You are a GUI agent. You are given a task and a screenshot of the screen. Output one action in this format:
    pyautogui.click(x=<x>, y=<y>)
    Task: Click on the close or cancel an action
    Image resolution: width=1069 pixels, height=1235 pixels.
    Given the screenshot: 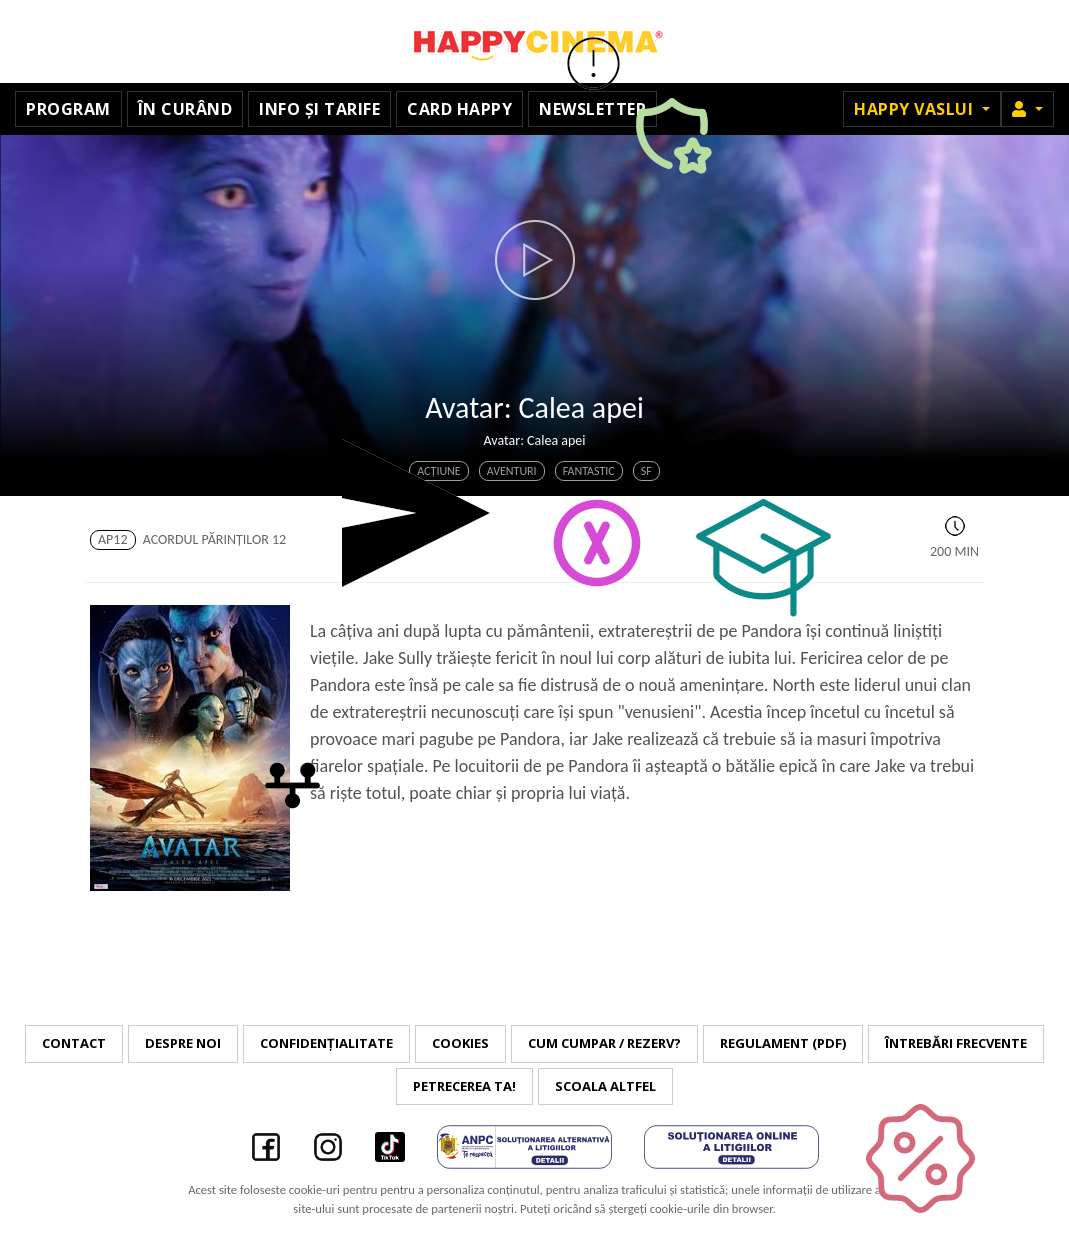 What is the action you would take?
    pyautogui.click(x=597, y=543)
    